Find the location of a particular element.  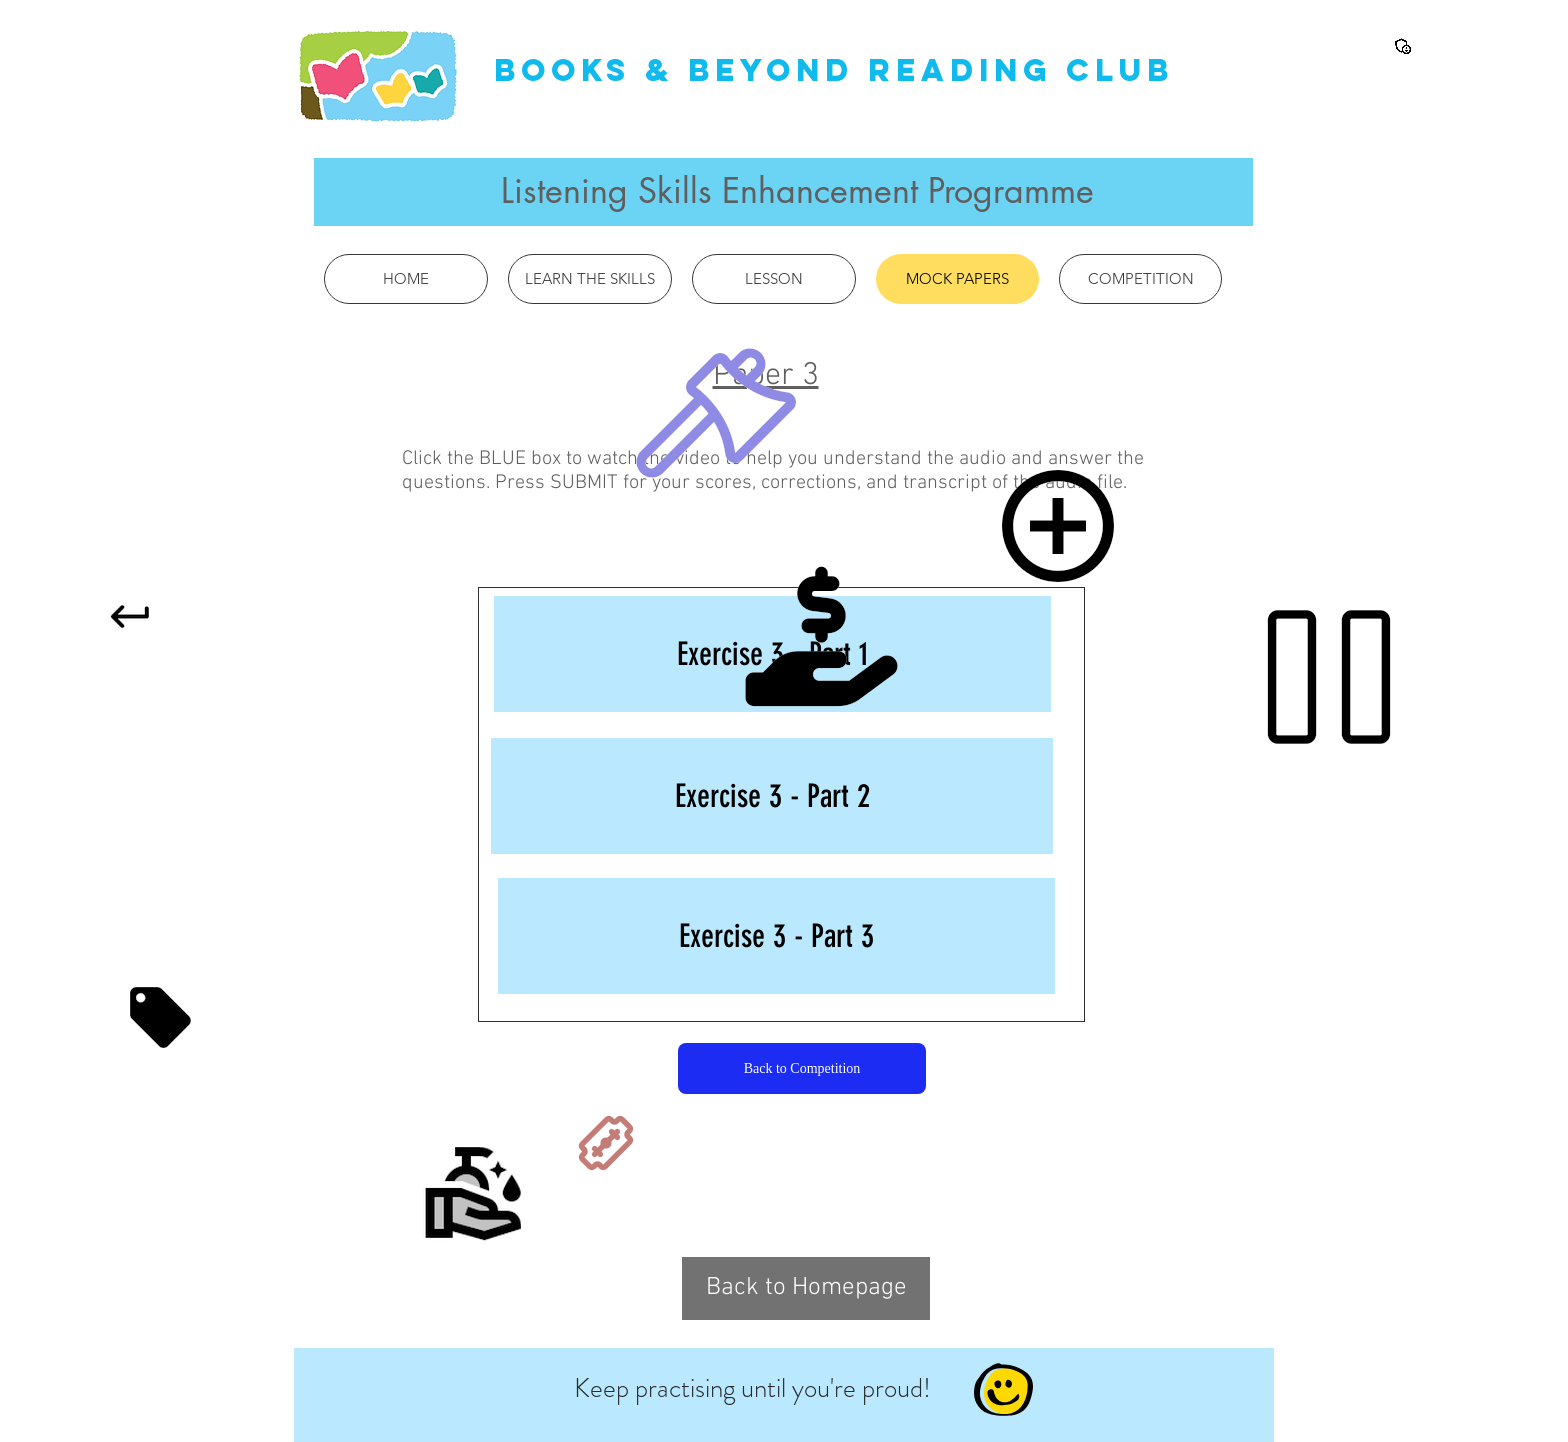

submit or confirm text input is located at coordinates (130, 616).